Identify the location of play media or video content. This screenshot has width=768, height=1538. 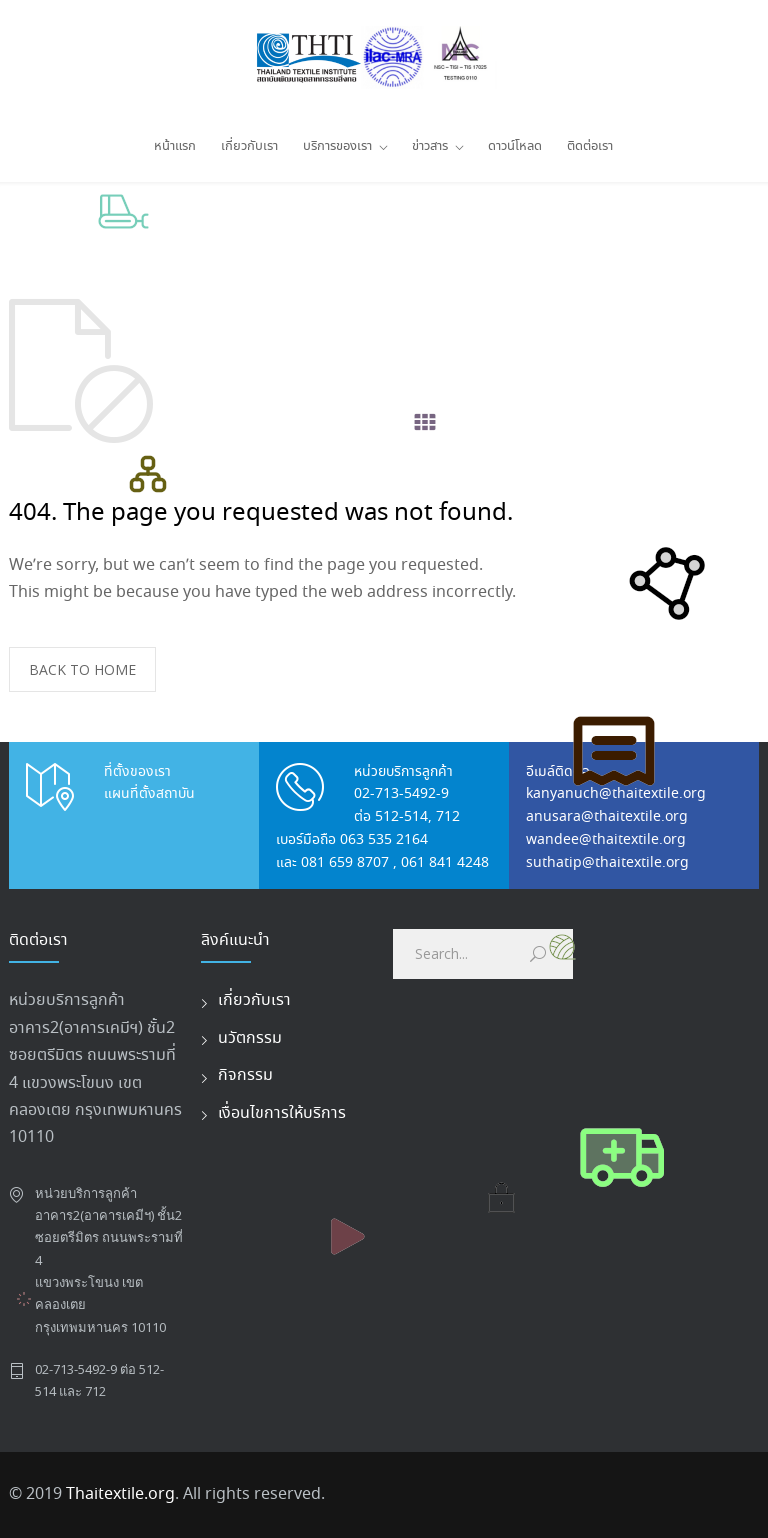
(346, 1236).